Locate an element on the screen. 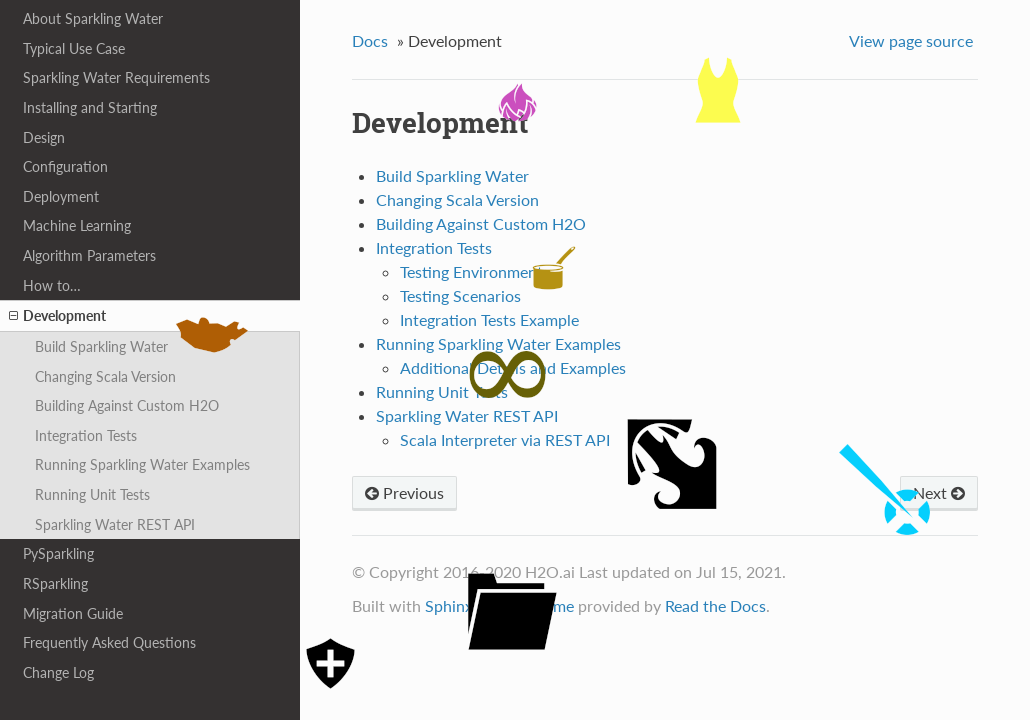 This screenshot has height=720, width=1030. indicates a hot or trending item is located at coordinates (517, 102).